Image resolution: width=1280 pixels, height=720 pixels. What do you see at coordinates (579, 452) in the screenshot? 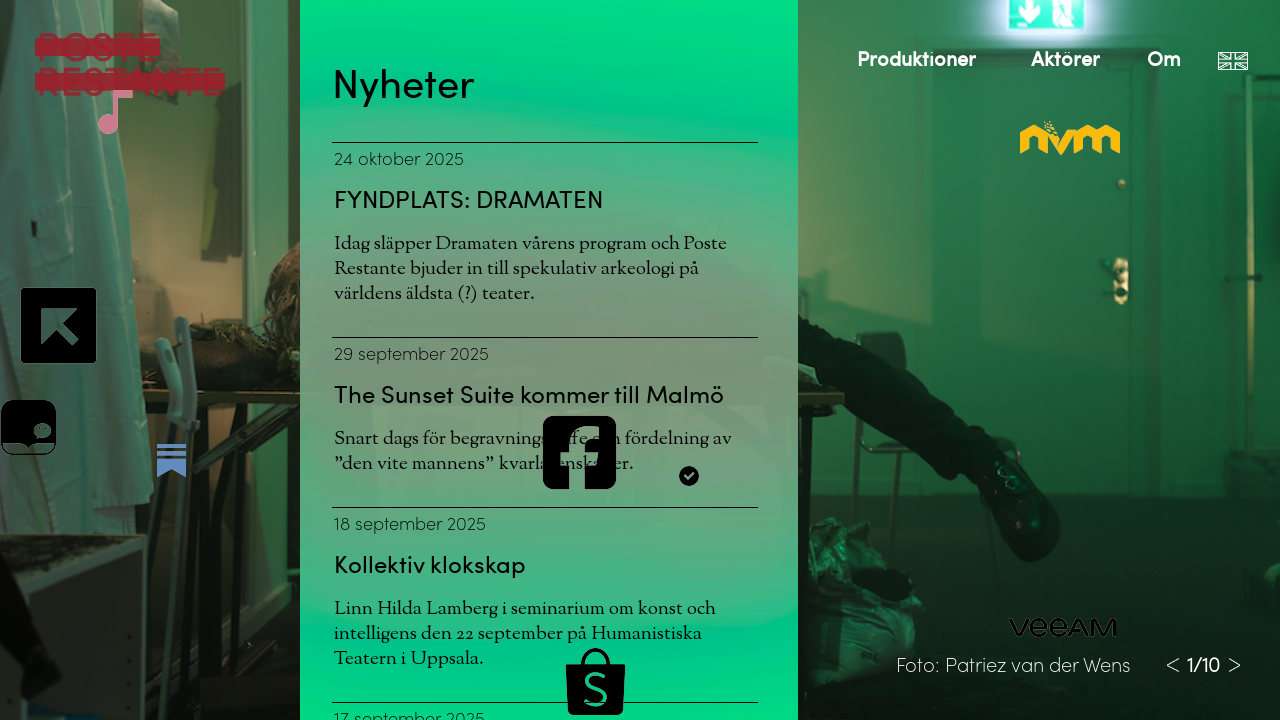
I see `share to facebook` at bounding box center [579, 452].